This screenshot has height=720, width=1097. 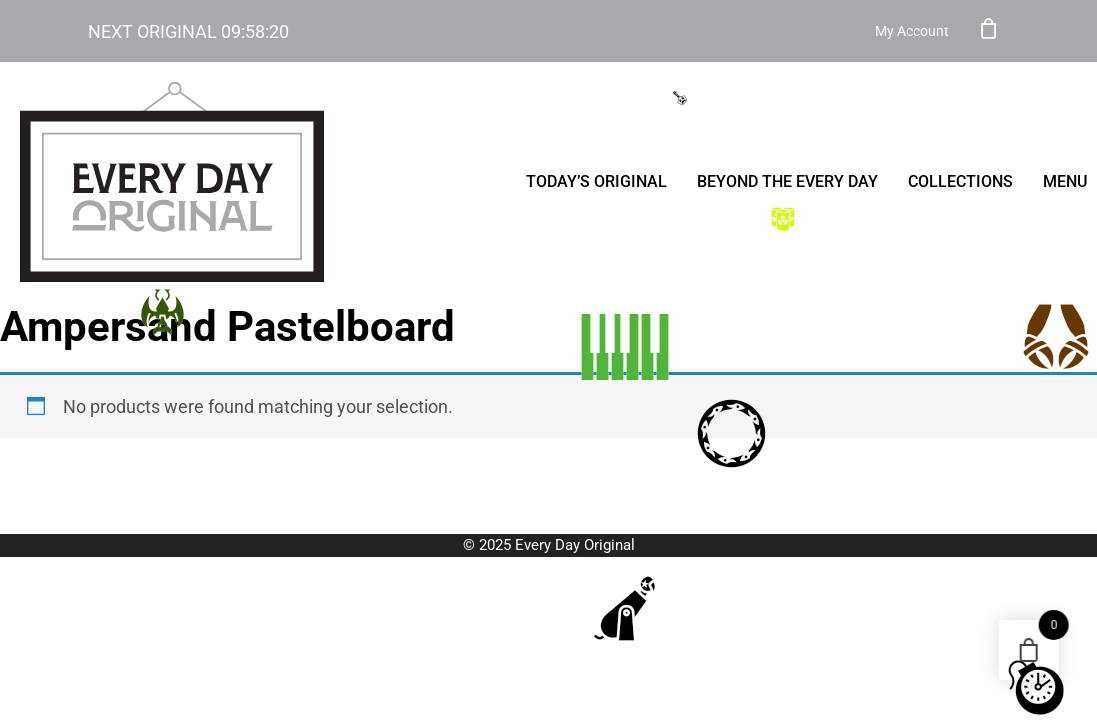 What do you see at coordinates (783, 219) in the screenshot?
I see `indicates hazardous or radioactive materials in a game context` at bounding box center [783, 219].